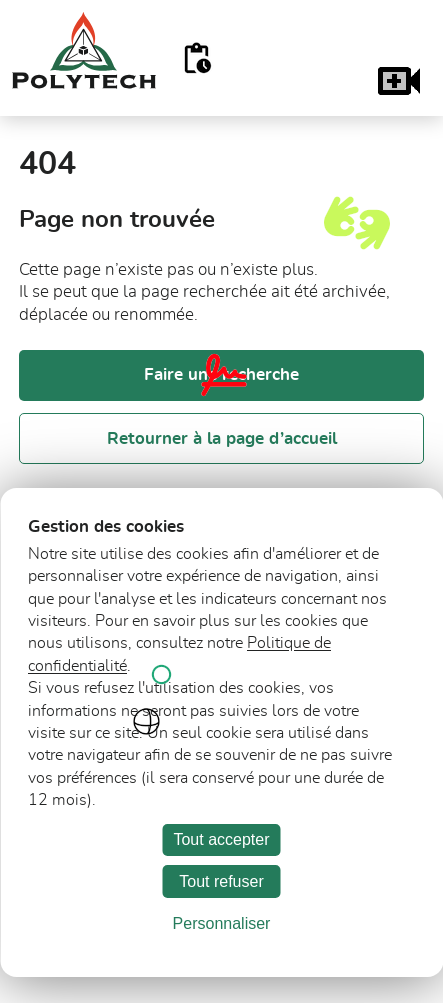 Image resolution: width=443 pixels, height=1003 pixels. Describe the element at coordinates (196, 58) in the screenshot. I see `view tasks awaiting completion` at that location.